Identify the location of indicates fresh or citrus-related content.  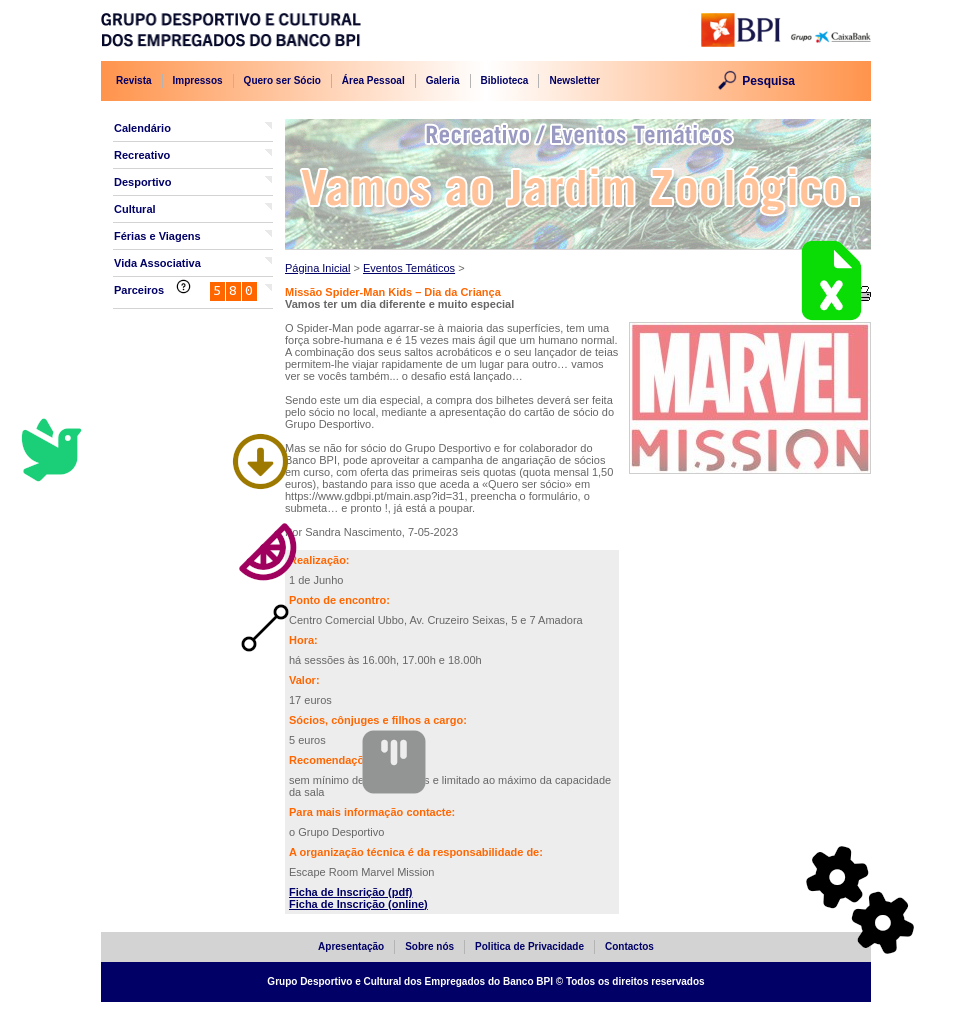
(268, 552).